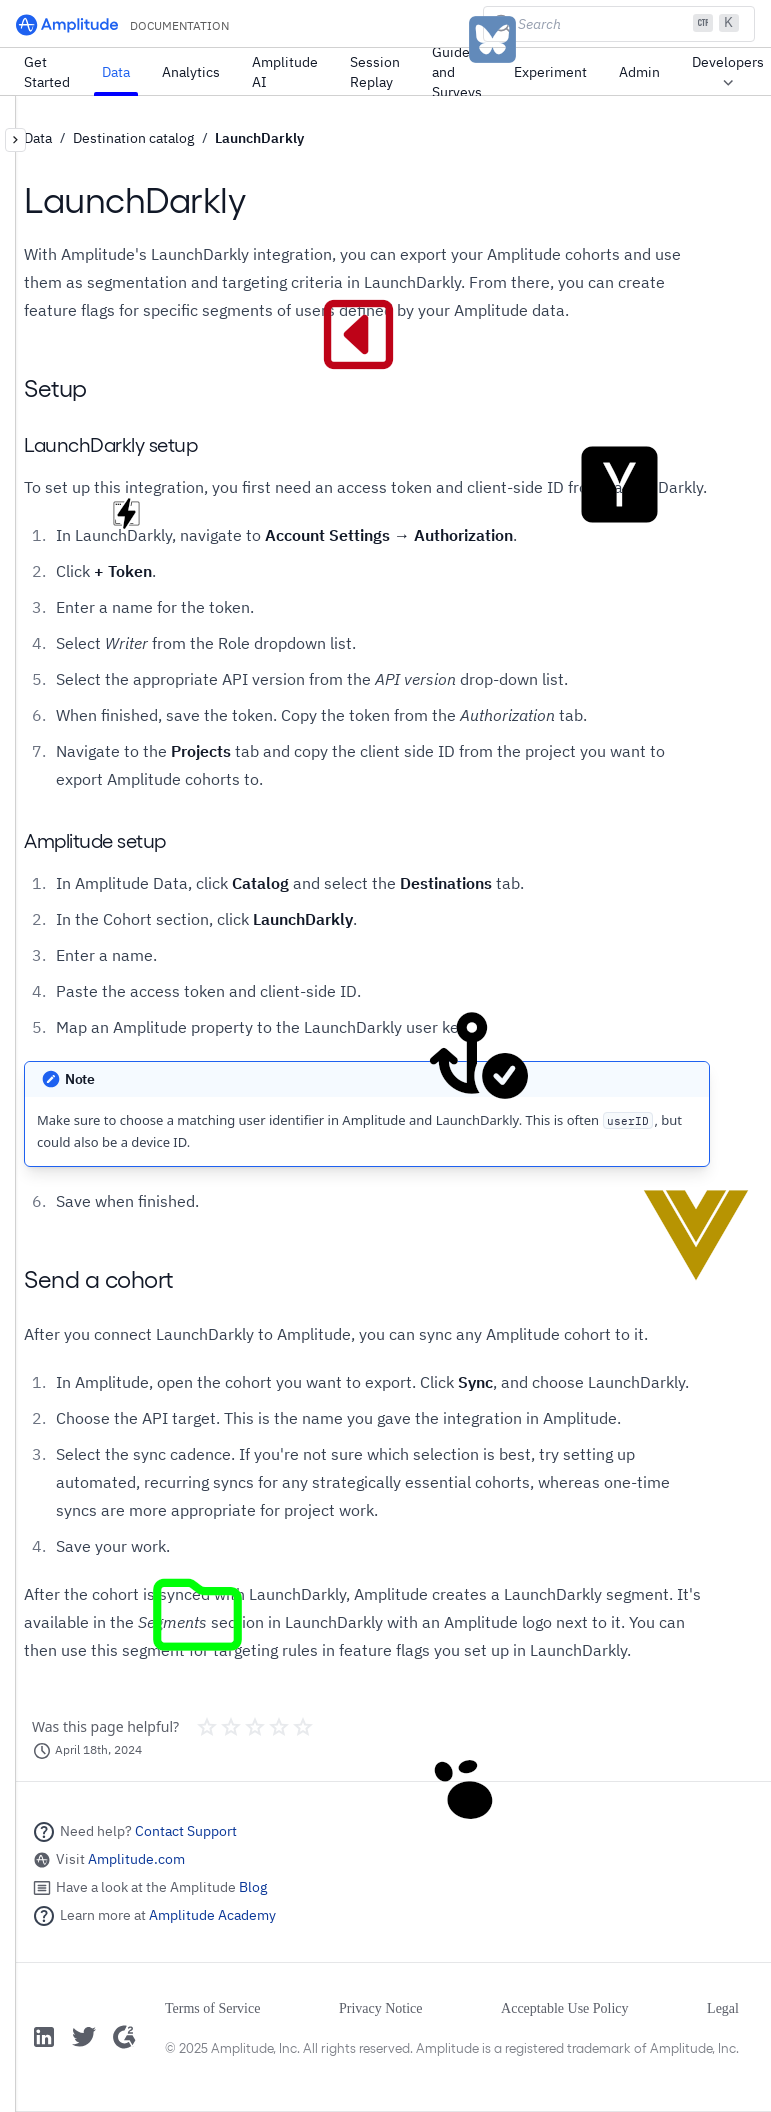 The image size is (771, 2112). What do you see at coordinates (358, 334) in the screenshot?
I see `navigate to the previous item or screen` at bounding box center [358, 334].